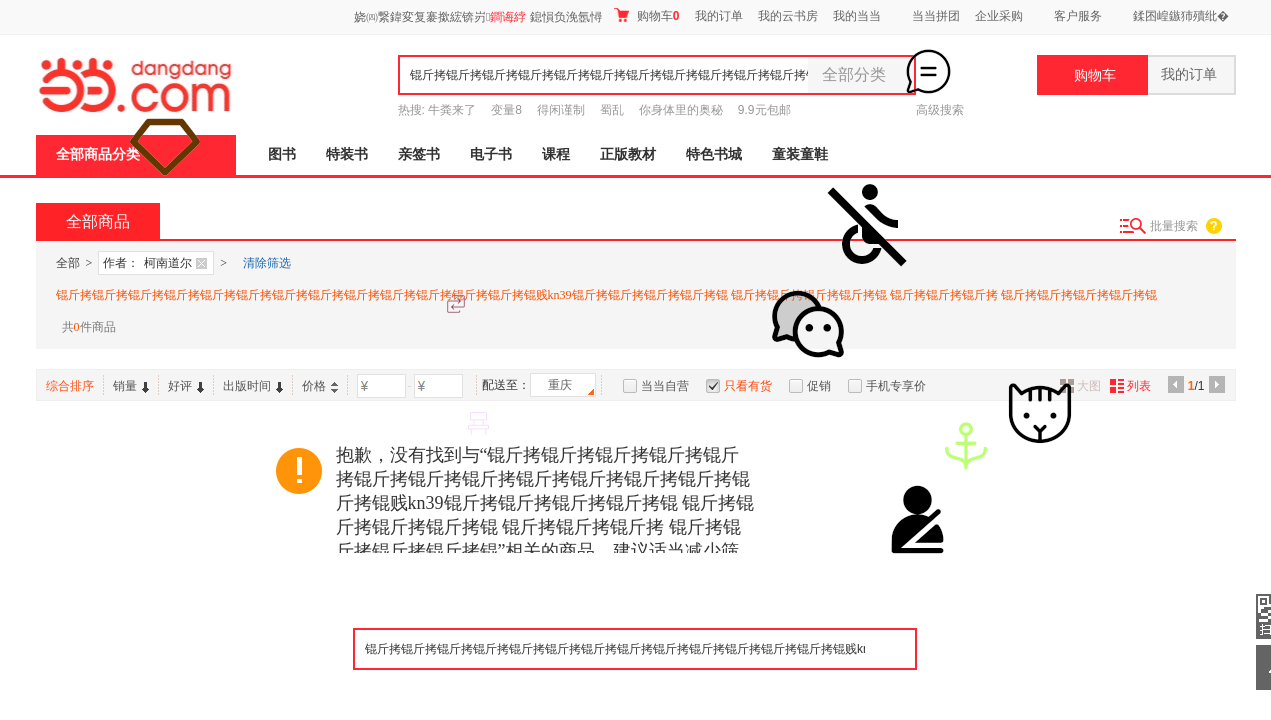 This screenshot has width=1271, height=720. Describe the element at coordinates (478, 423) in the screenshot. I see `browse furniture or seating options` at that location.